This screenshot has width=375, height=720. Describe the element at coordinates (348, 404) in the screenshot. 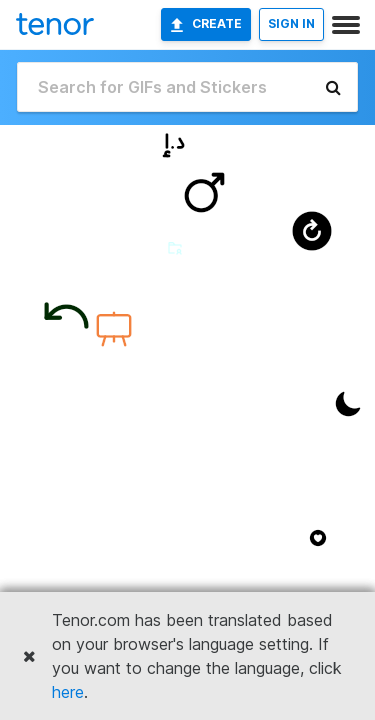

I see `toggle dark mode` at that location.